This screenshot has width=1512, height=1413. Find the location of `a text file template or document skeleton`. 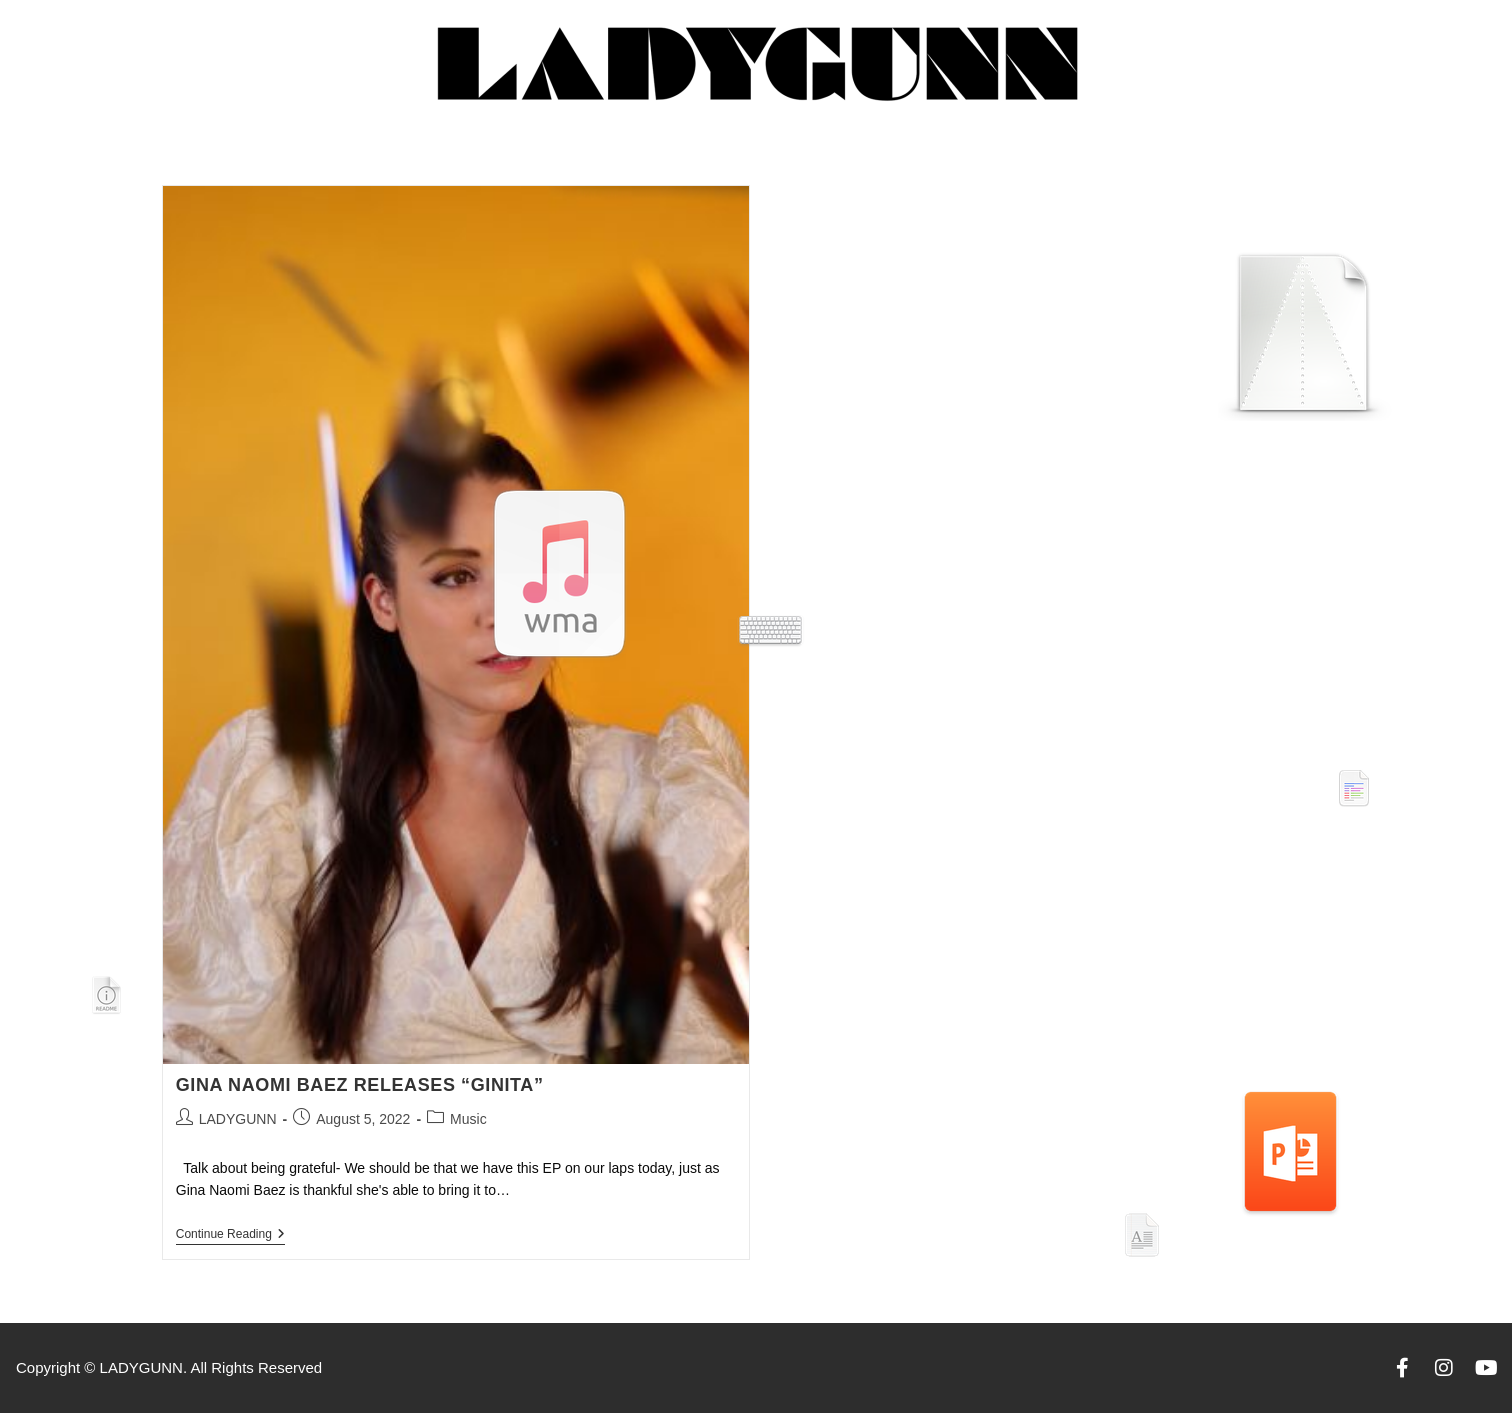

a text file template or document skeleton is located at coordinates (1306, 333).